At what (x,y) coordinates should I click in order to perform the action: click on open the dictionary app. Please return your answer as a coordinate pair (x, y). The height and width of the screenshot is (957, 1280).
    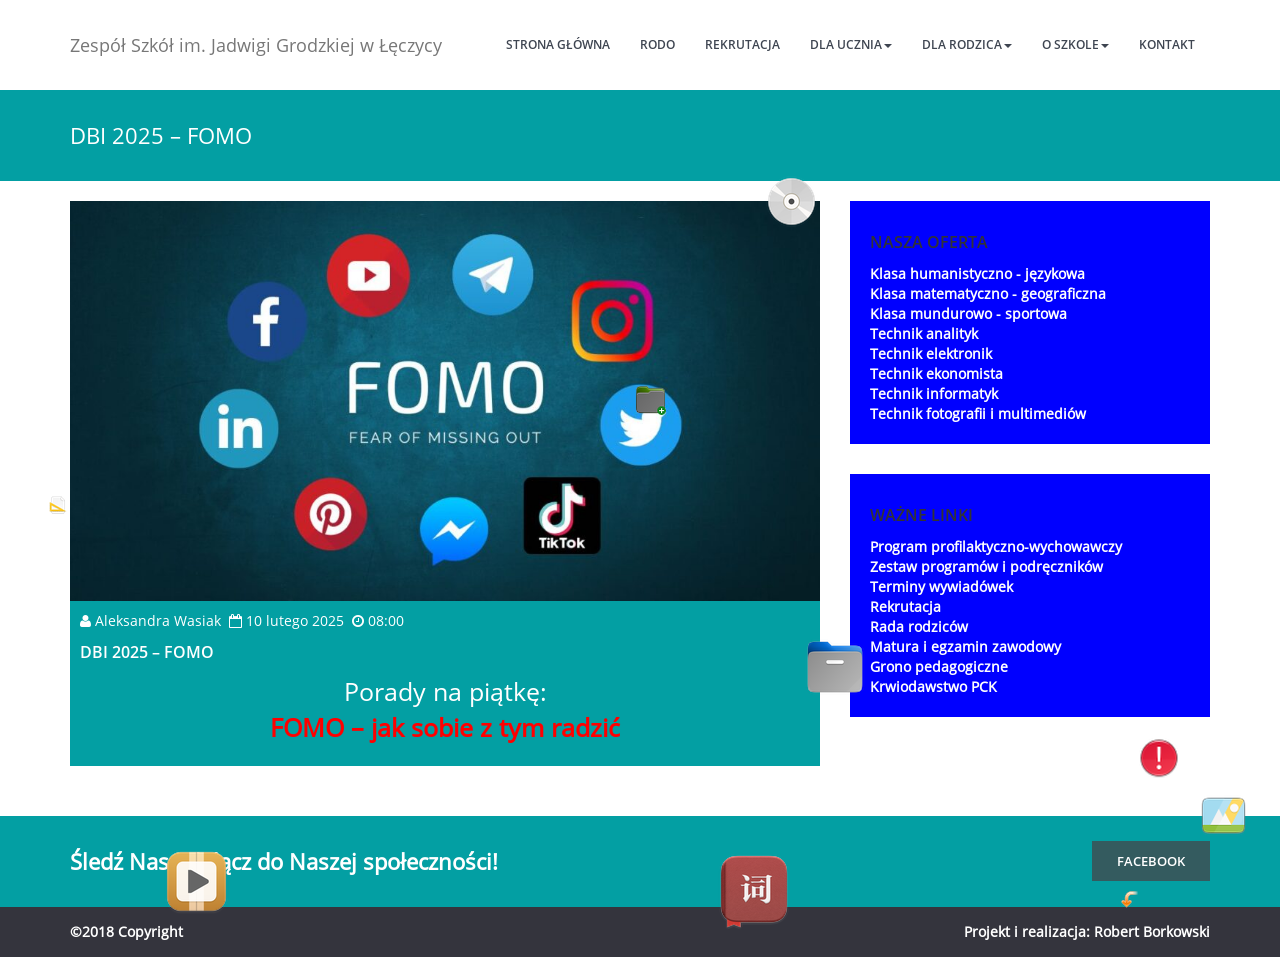
    Looking at the image, I should click on (754, 889).